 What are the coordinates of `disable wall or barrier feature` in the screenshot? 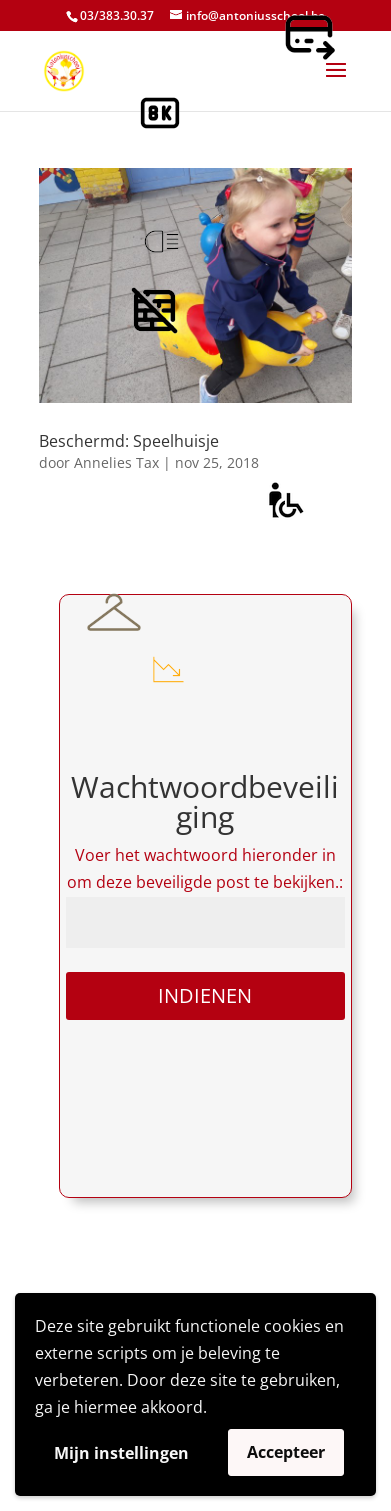 It's located at (154, 310).